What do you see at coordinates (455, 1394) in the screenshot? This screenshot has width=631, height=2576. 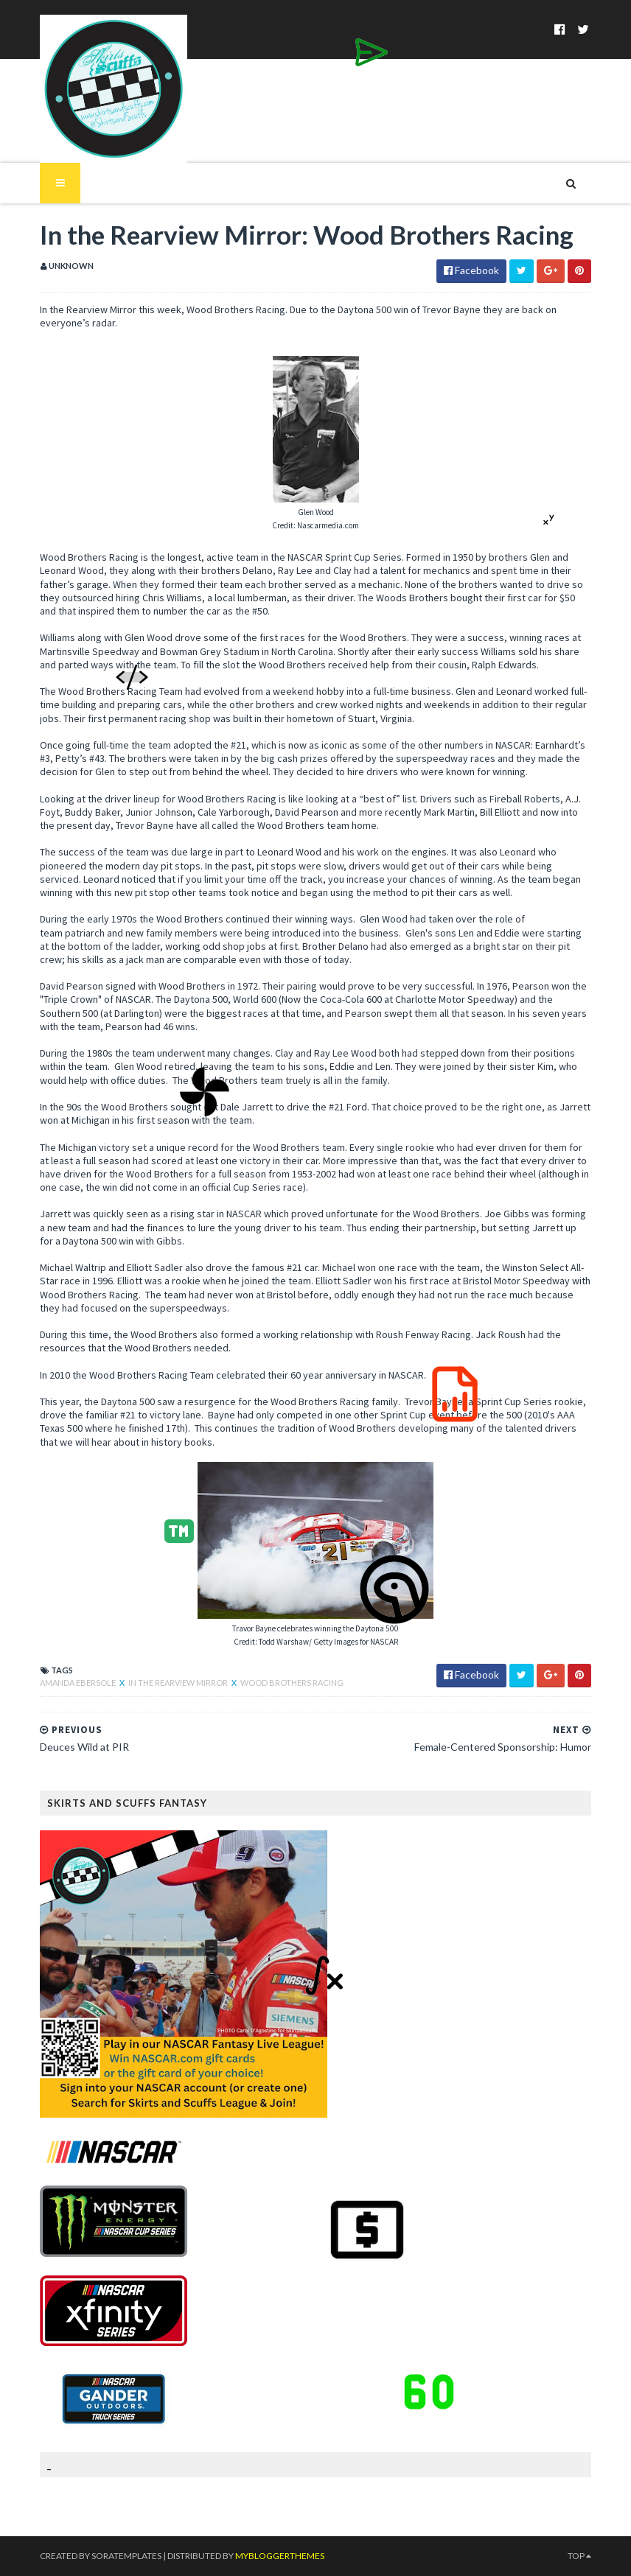 I see `view file with growth analytics` at bounding box center [455, 1394].